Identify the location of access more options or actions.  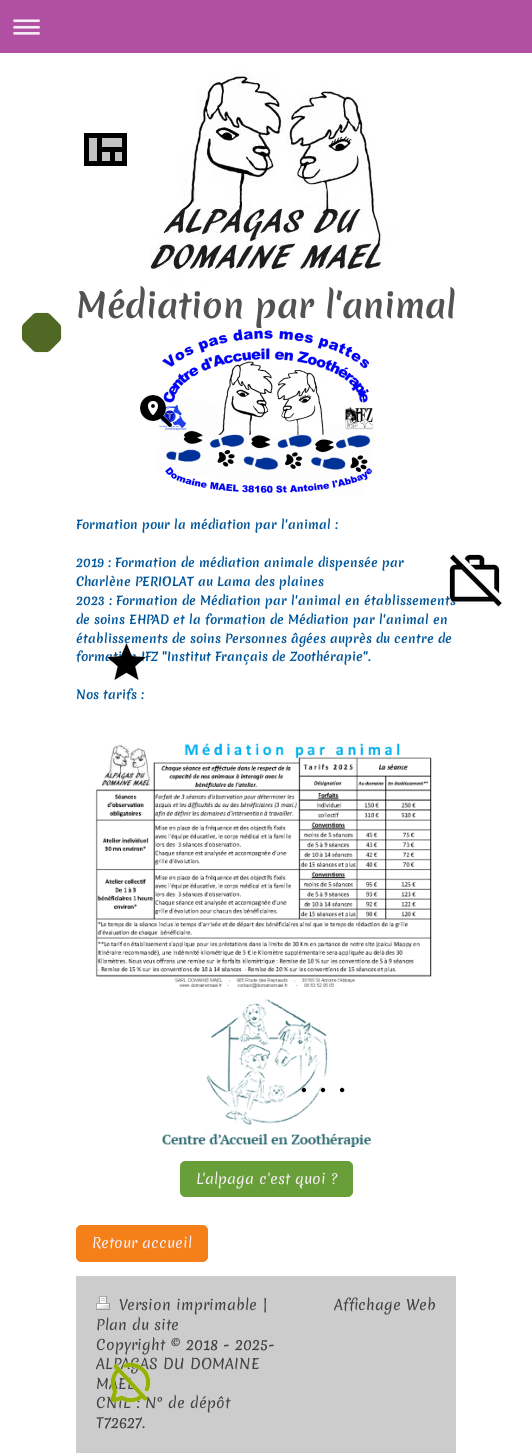
(323, 1090).